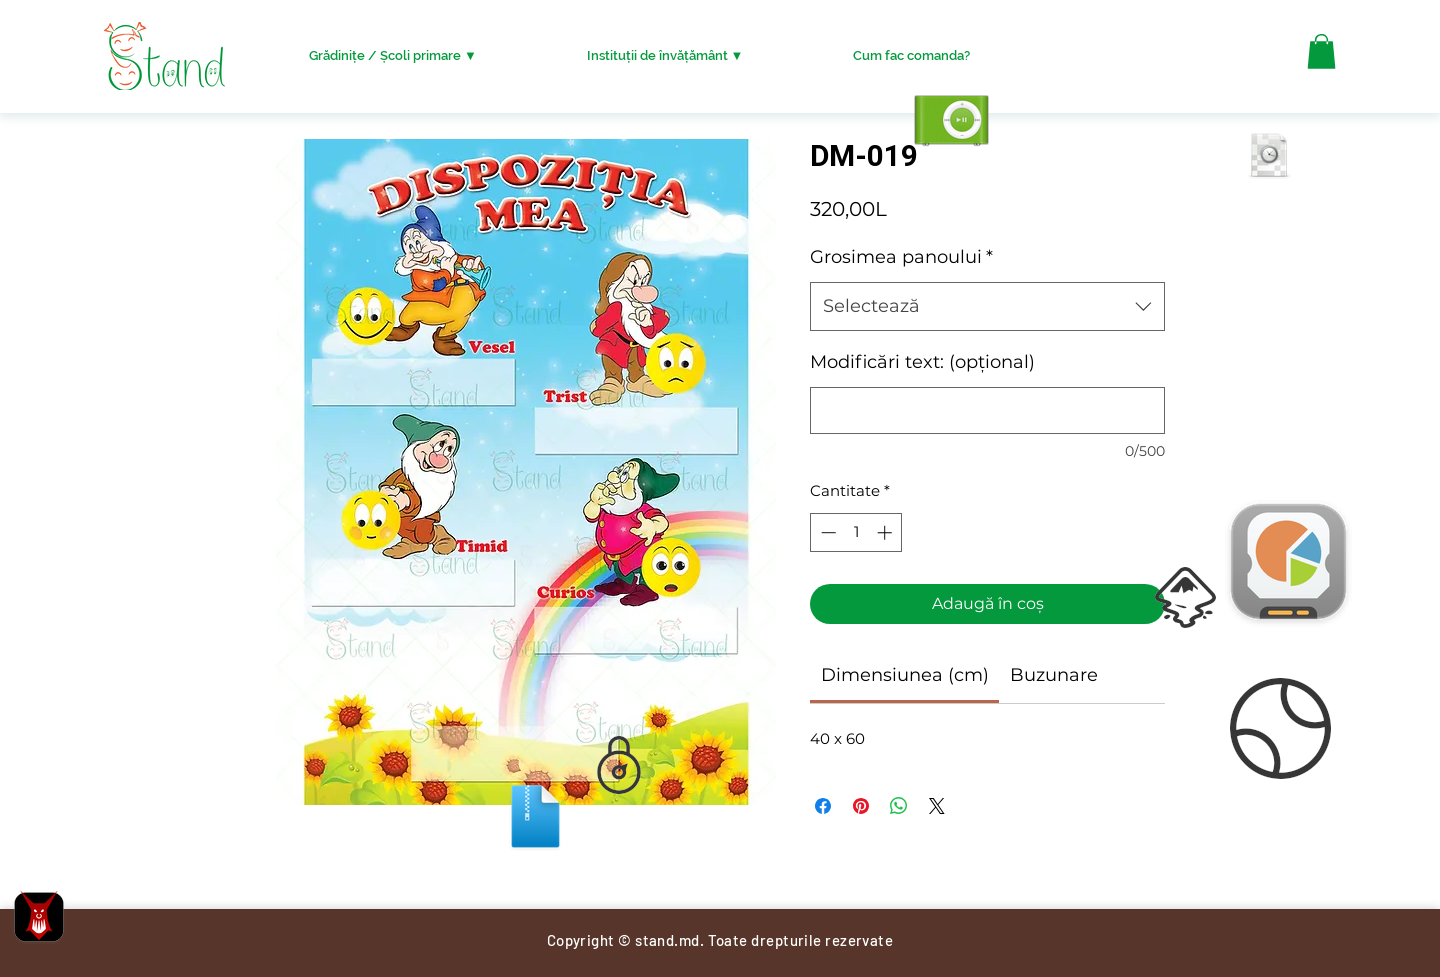  I want to click on open inkscape vector graphics editor, so click(1185, 597).